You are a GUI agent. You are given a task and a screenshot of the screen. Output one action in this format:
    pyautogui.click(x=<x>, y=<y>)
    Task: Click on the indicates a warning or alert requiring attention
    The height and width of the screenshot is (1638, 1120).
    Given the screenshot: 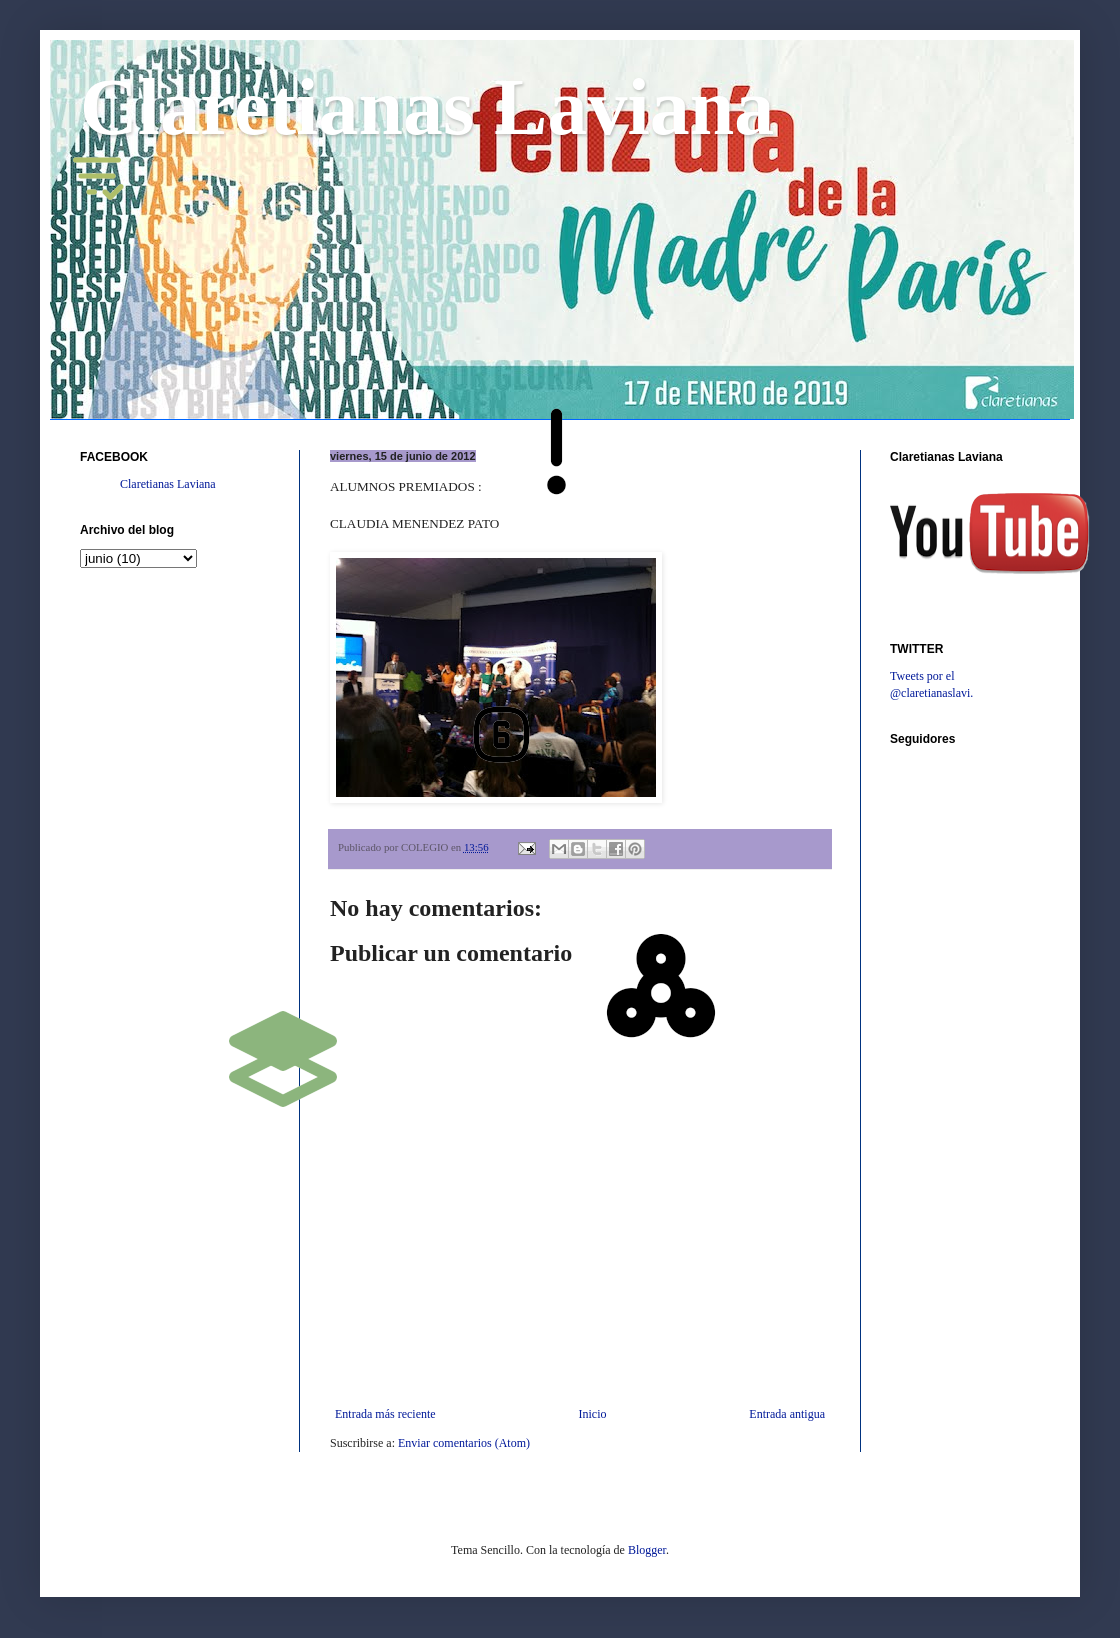 What is the action you would take?
    pyautogui.click(x=556, y=451)
    